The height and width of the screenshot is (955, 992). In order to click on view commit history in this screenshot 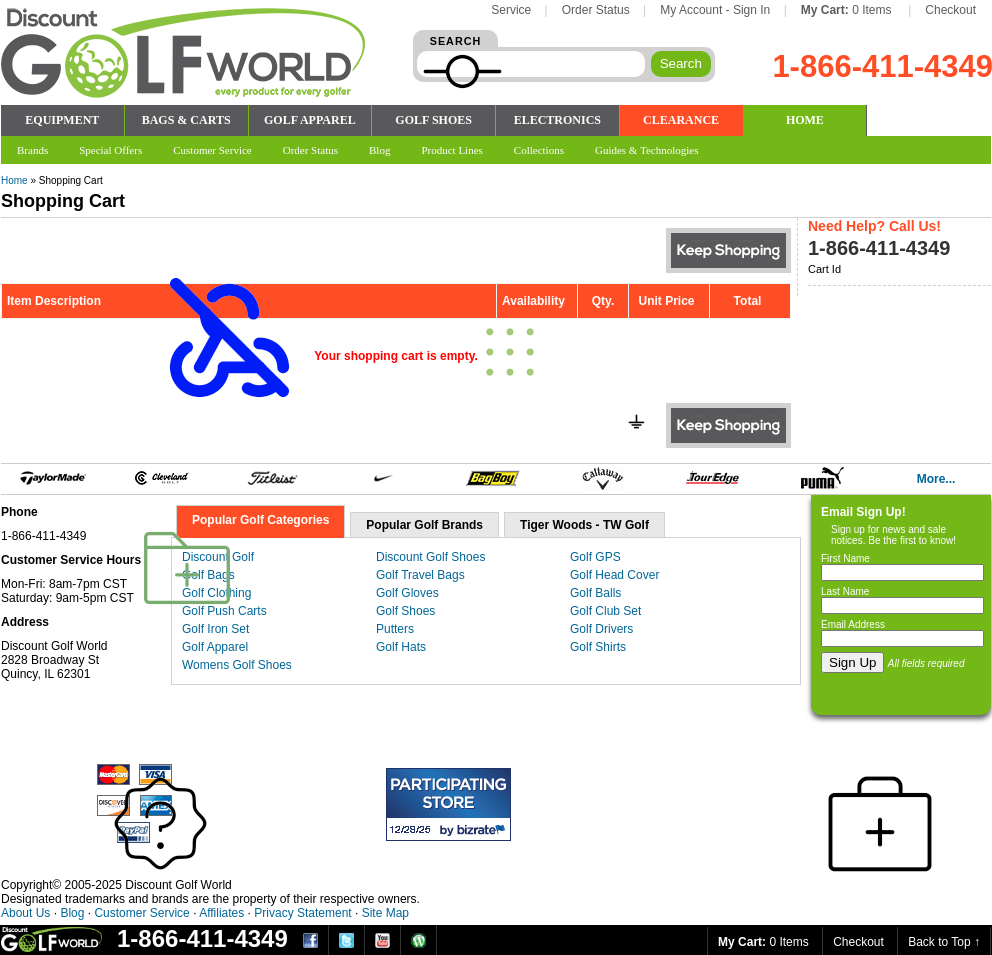, I will do `click(462, 71)`.